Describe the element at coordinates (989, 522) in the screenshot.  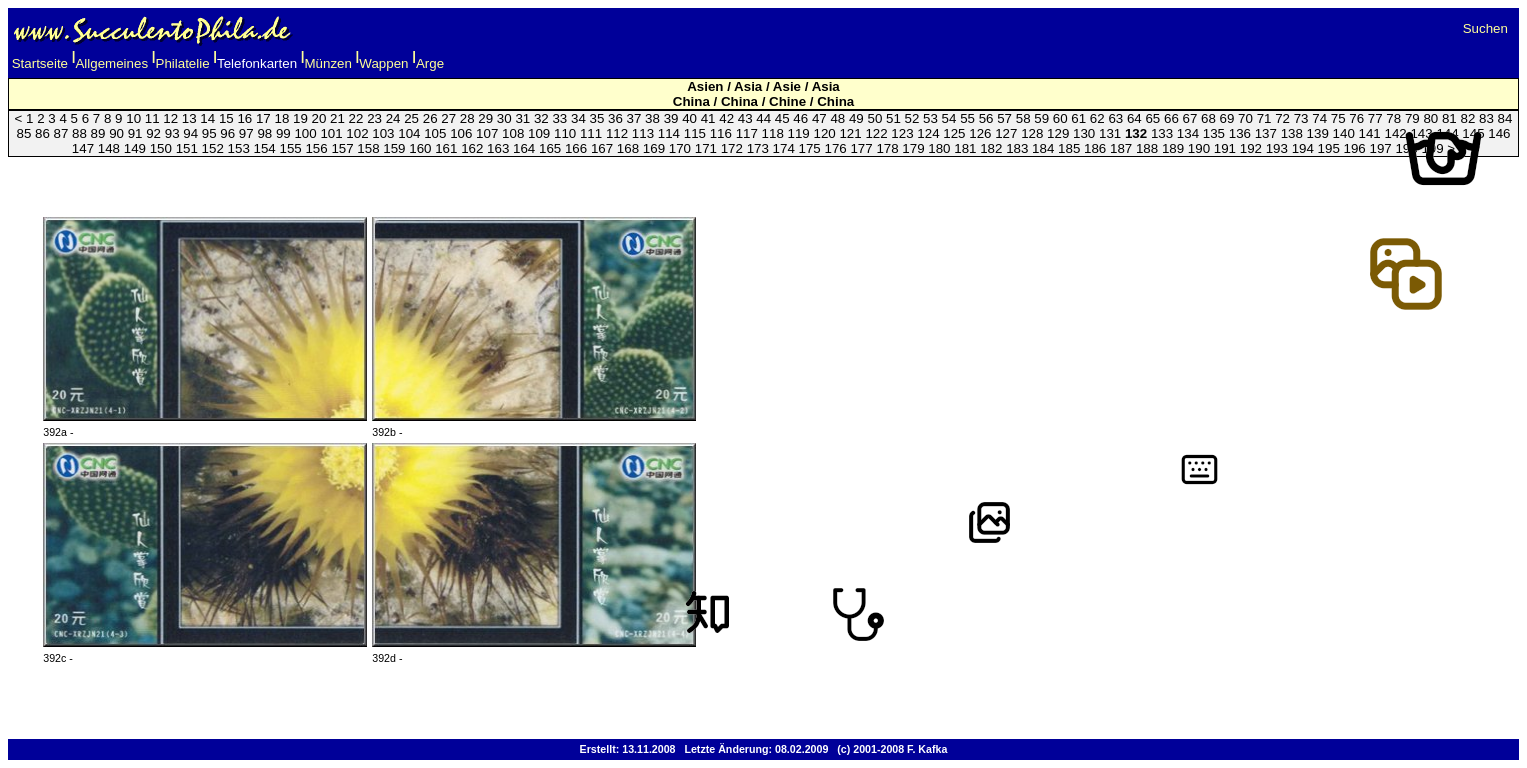
I see `access your photo library` at that location.